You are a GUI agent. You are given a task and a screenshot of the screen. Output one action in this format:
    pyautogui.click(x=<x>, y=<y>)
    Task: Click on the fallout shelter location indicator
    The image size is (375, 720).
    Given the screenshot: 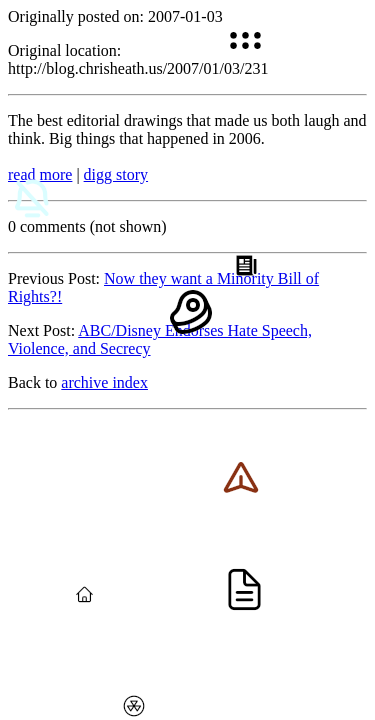 What is the action you would take?
    pyautogui.click(x=134, y=706)
    